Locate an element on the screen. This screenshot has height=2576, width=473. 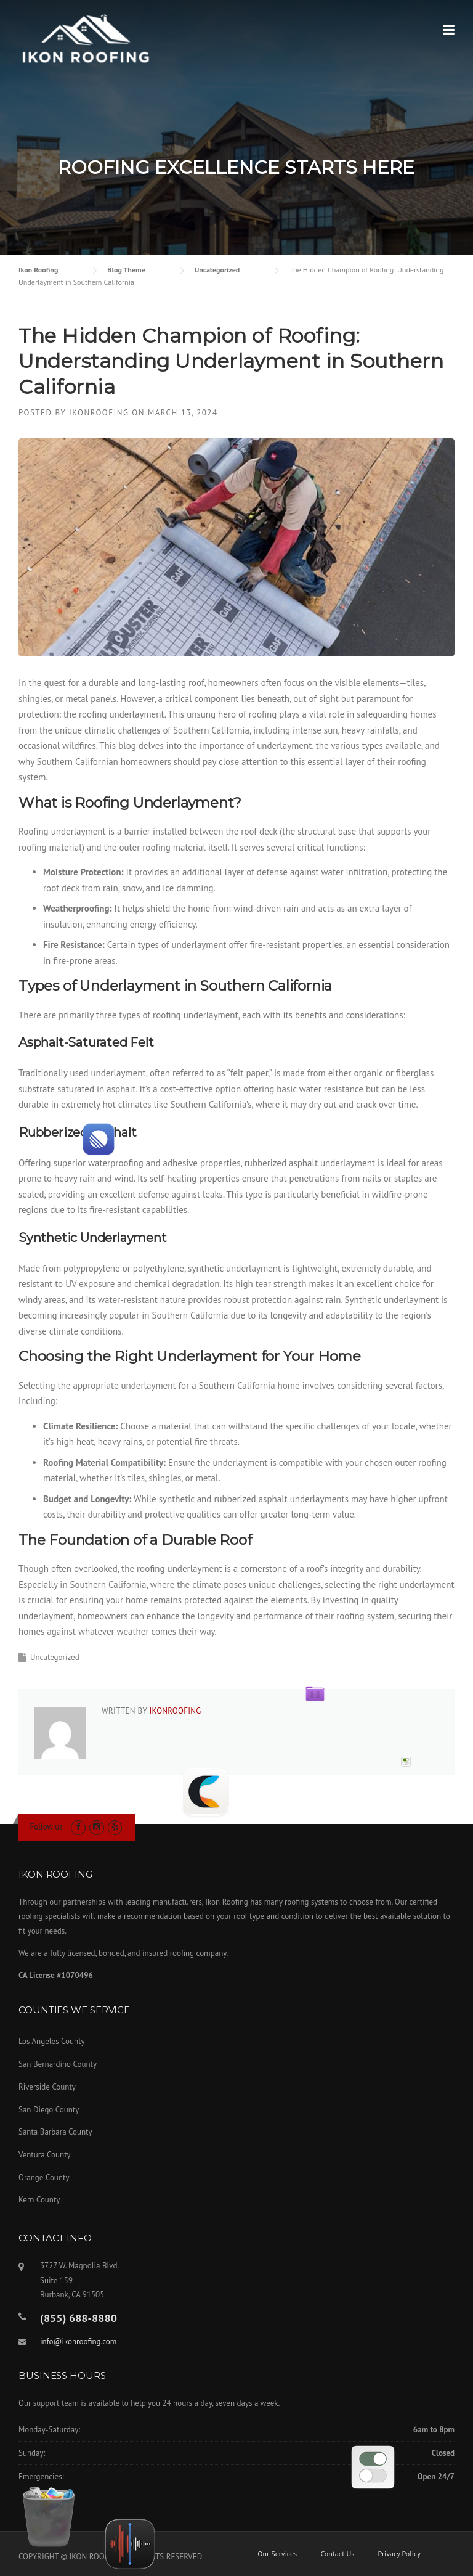
open gnome tweaks to customize desktop settings is located at coordinates (373, 2467).